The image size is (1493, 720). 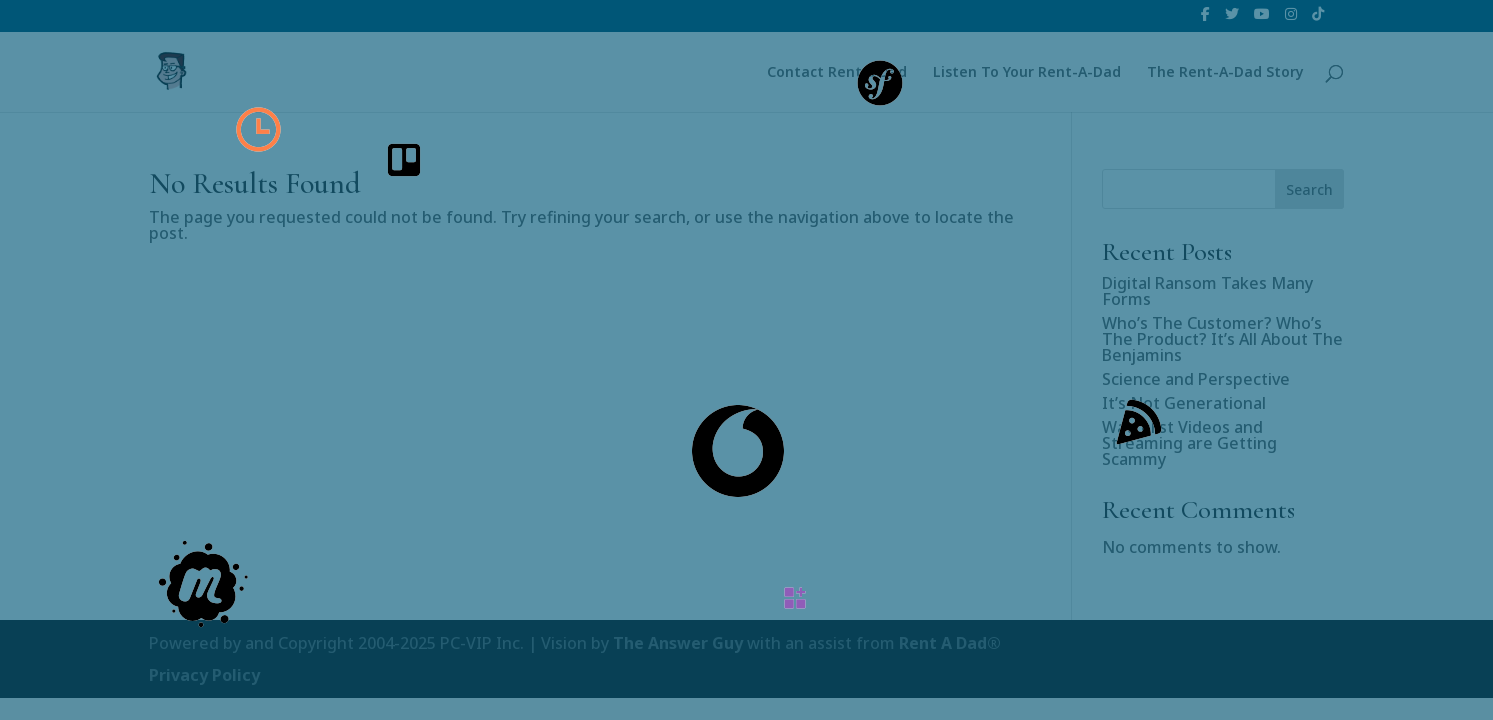 I want to click on open the Meetup app, so click(x=202, y=584).